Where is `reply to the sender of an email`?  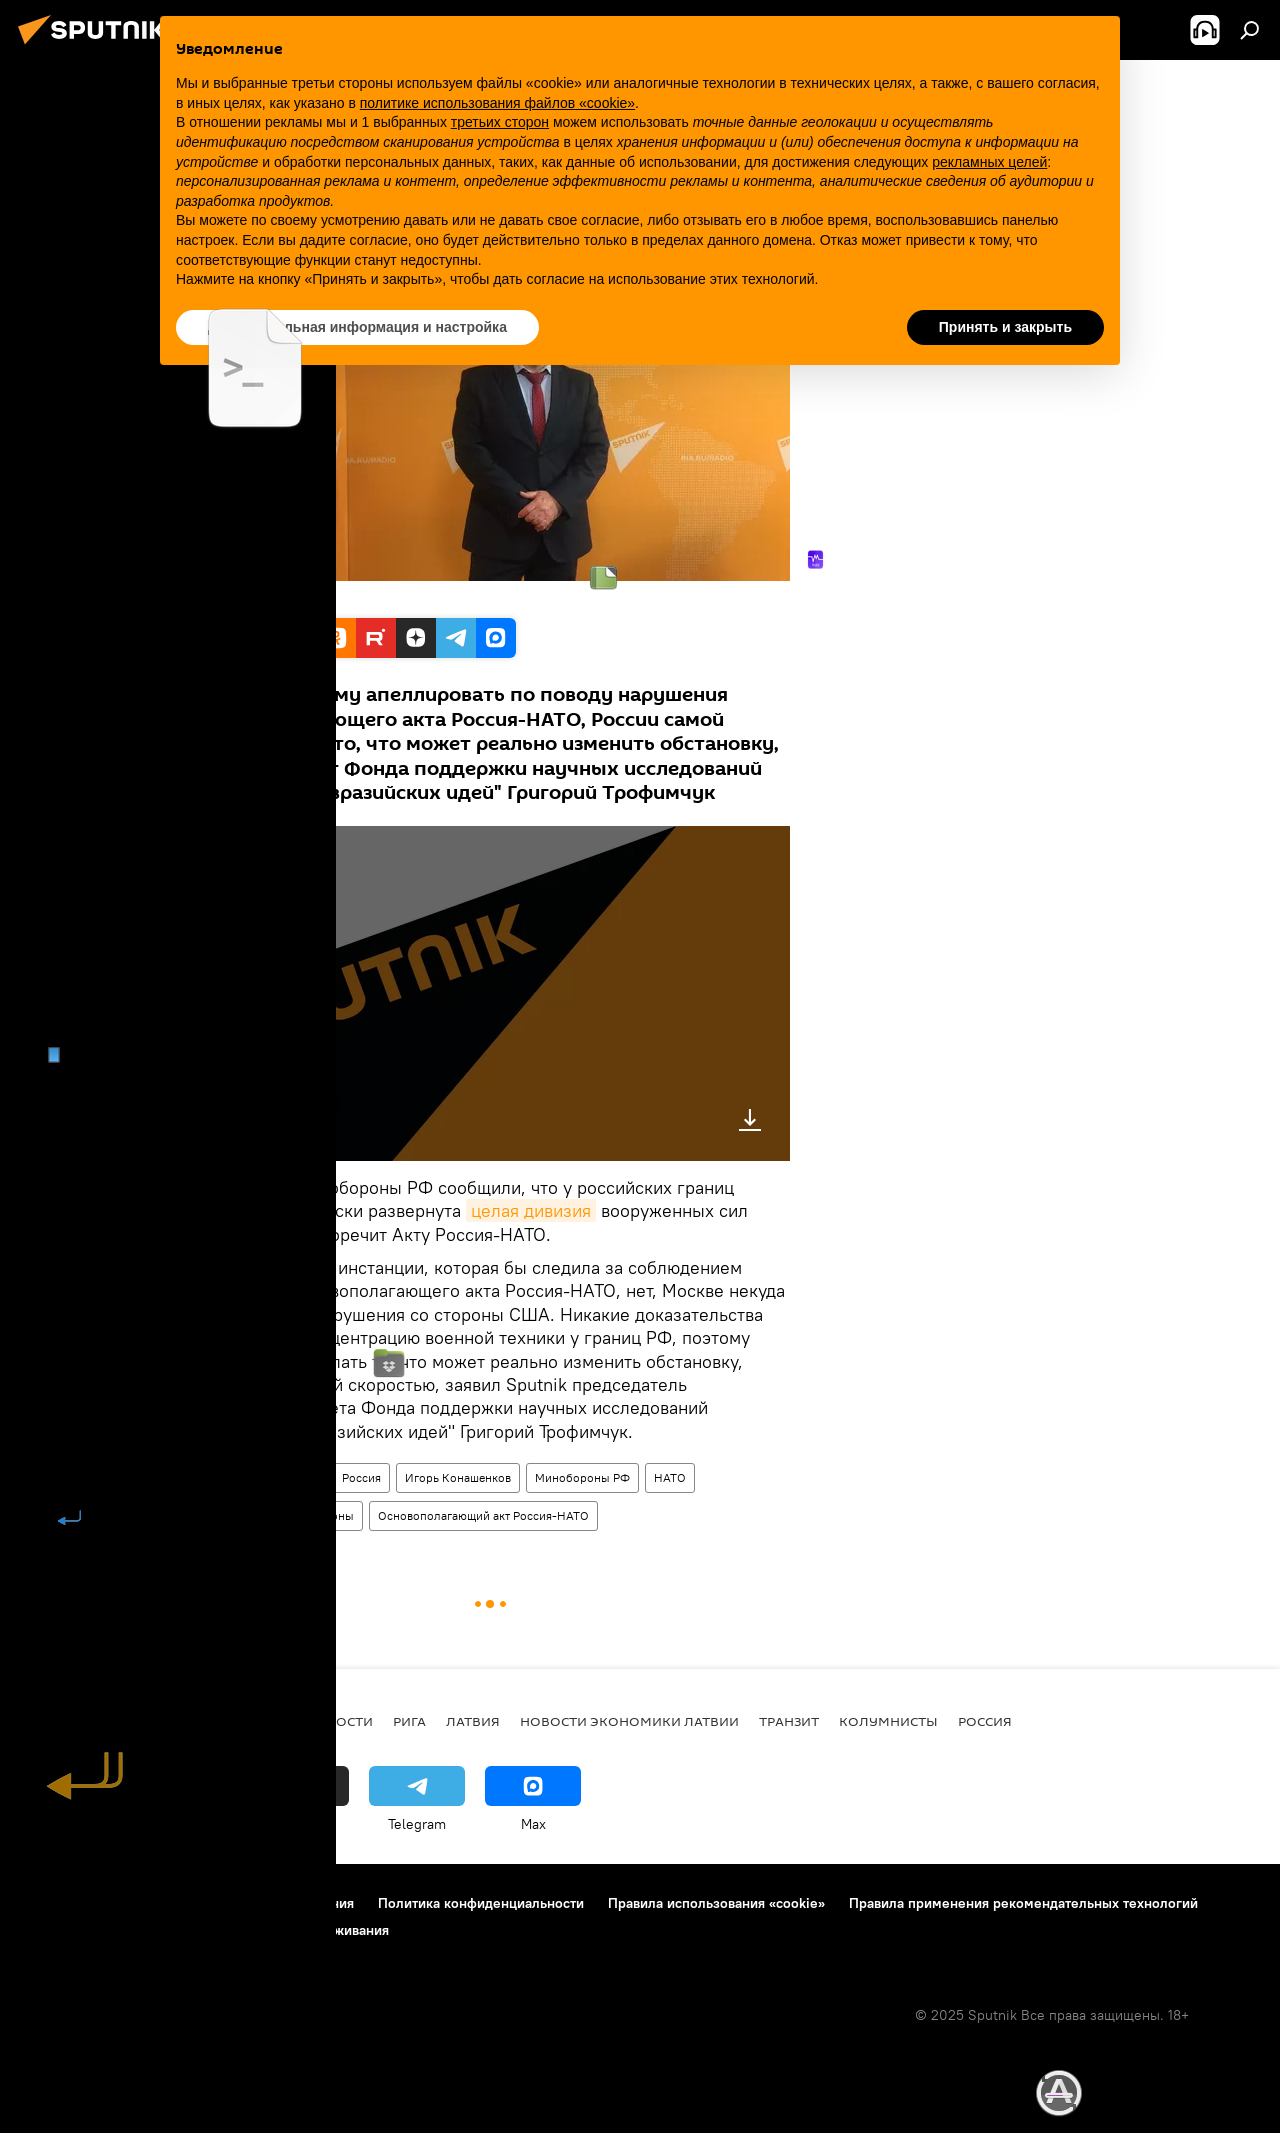 reply to the sender of an email is located at coordinates (69, 1516).